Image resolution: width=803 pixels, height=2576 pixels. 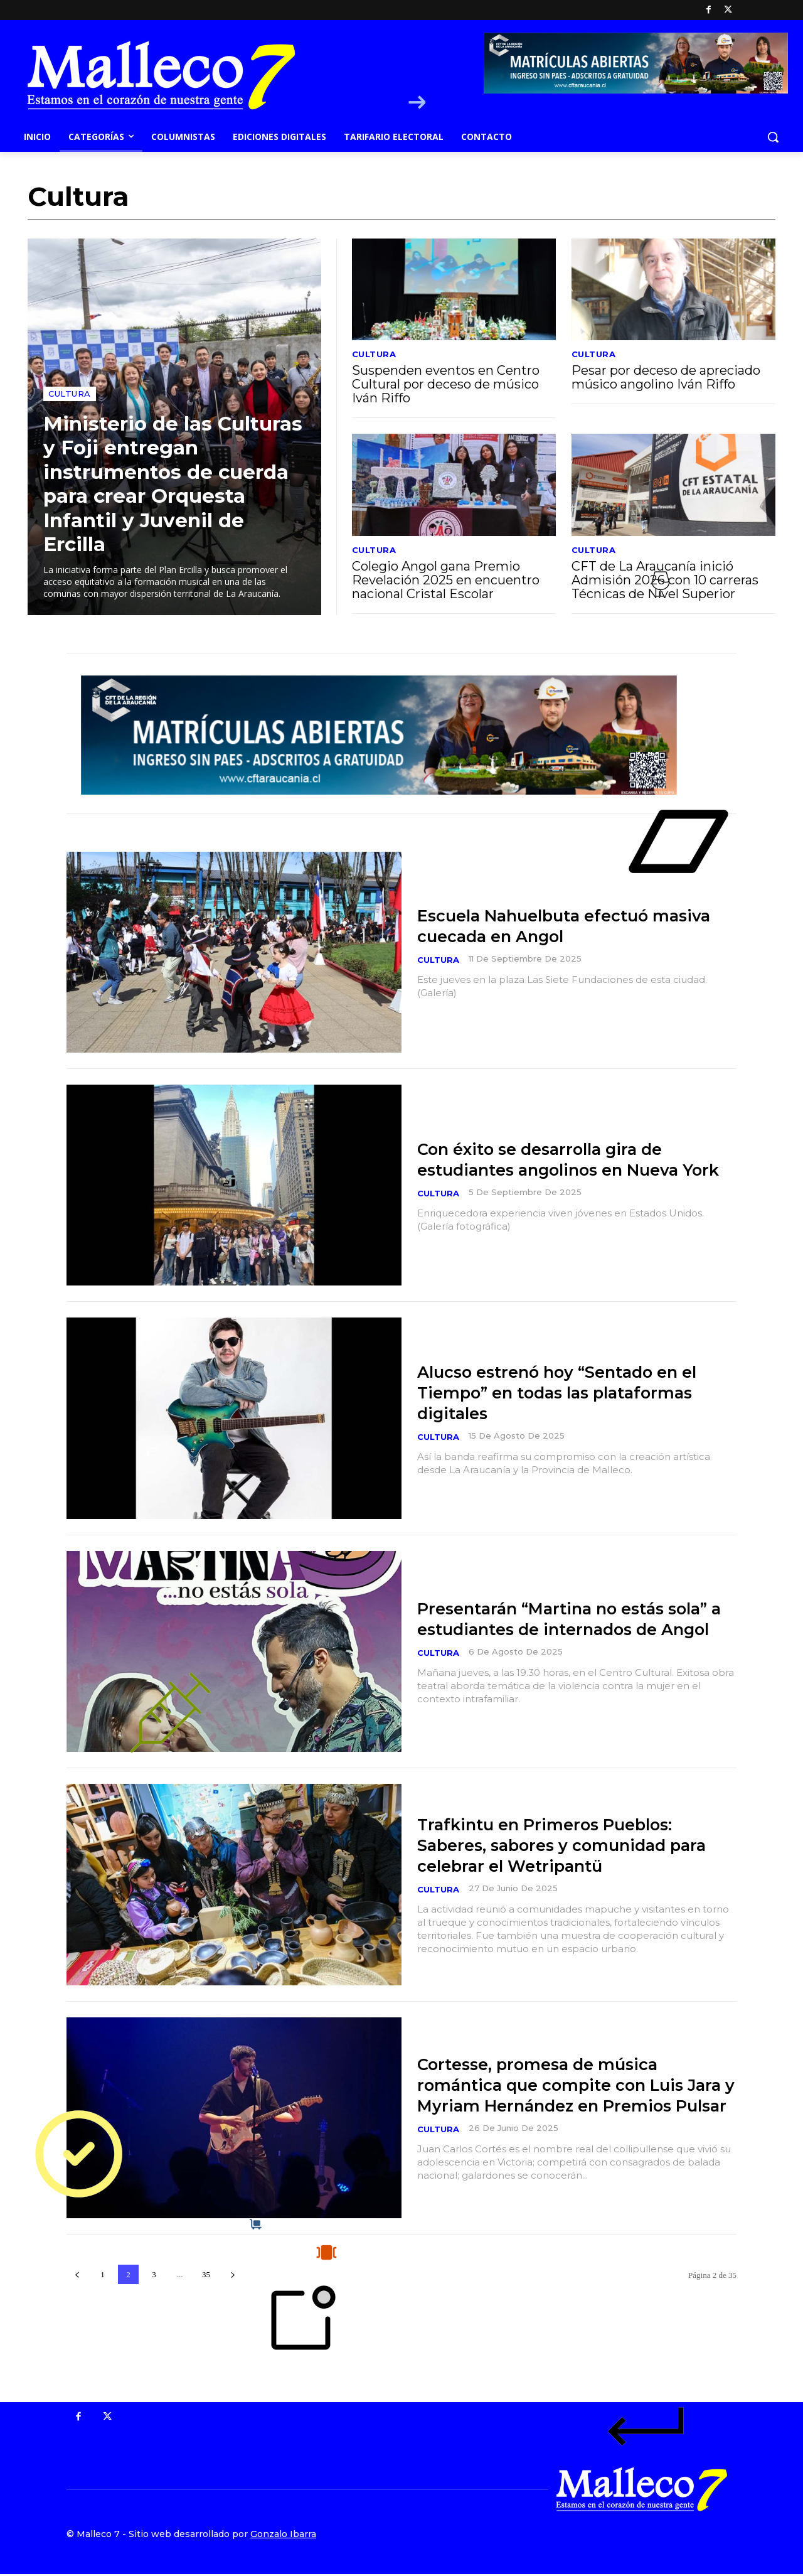 What do you see at coordinates (255, 2224) in the screenshot?
I see `view shipping or delivery status` at bounding box center [255, 2224].